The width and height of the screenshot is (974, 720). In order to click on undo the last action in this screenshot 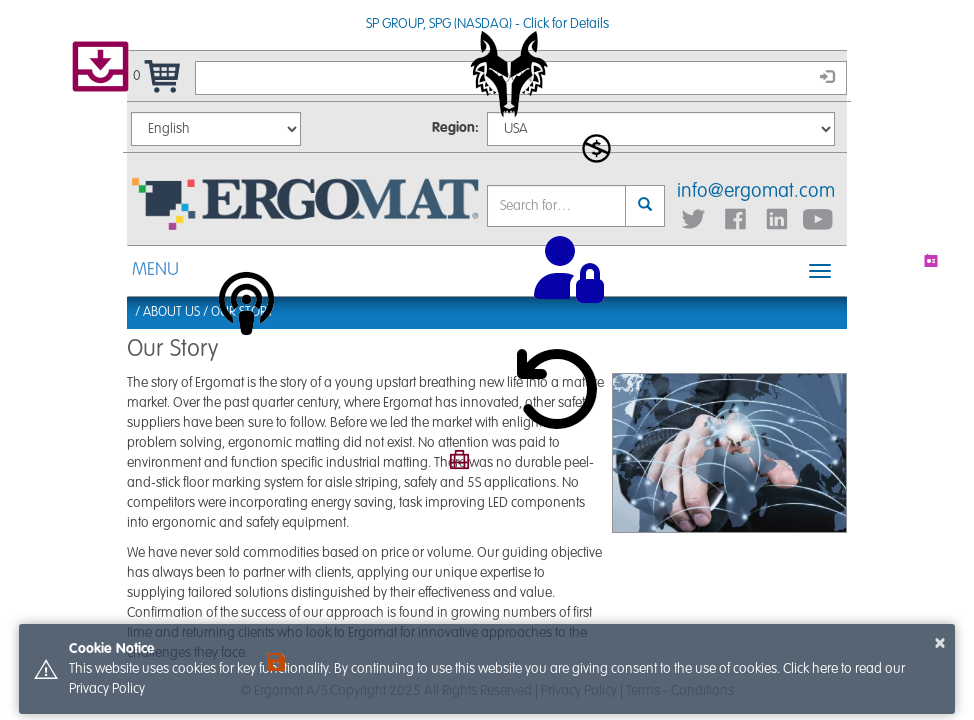, I will do `click(557, 389)`.